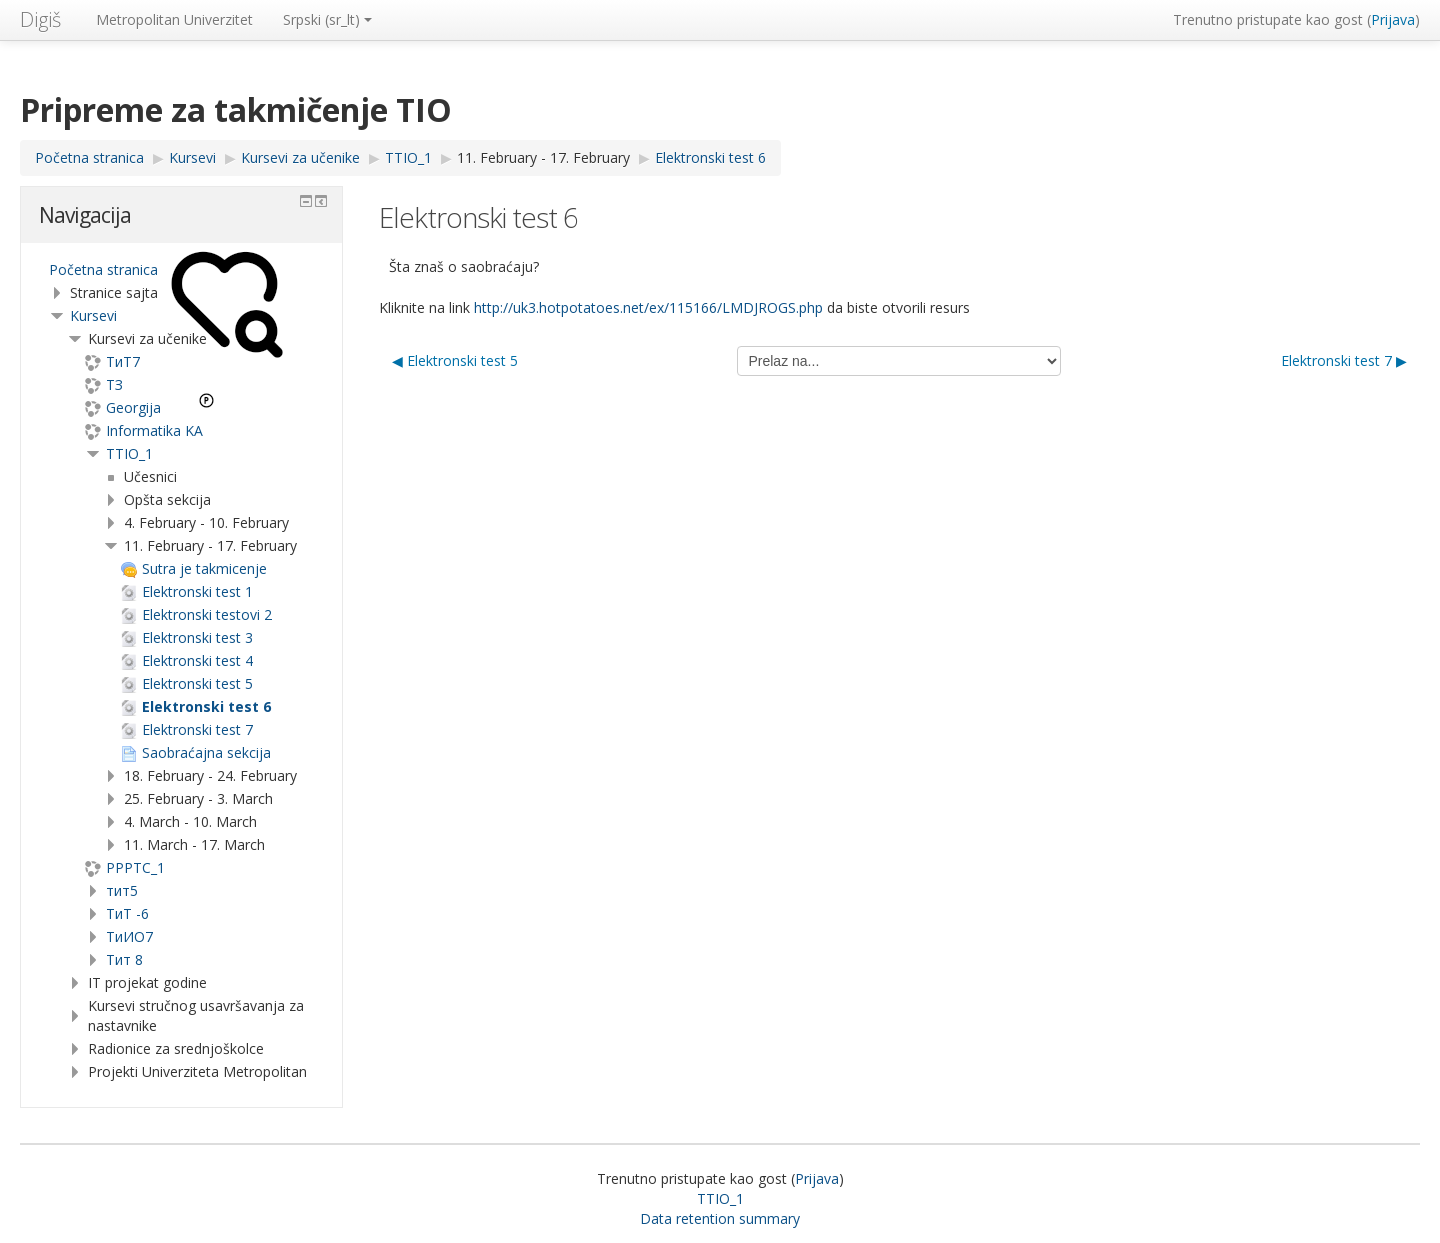 This screenshot has height=1243, width=1440. Describe the element at coordinates (224, 299) in the screenshot. I see `search your liked or favorited items` at that location.